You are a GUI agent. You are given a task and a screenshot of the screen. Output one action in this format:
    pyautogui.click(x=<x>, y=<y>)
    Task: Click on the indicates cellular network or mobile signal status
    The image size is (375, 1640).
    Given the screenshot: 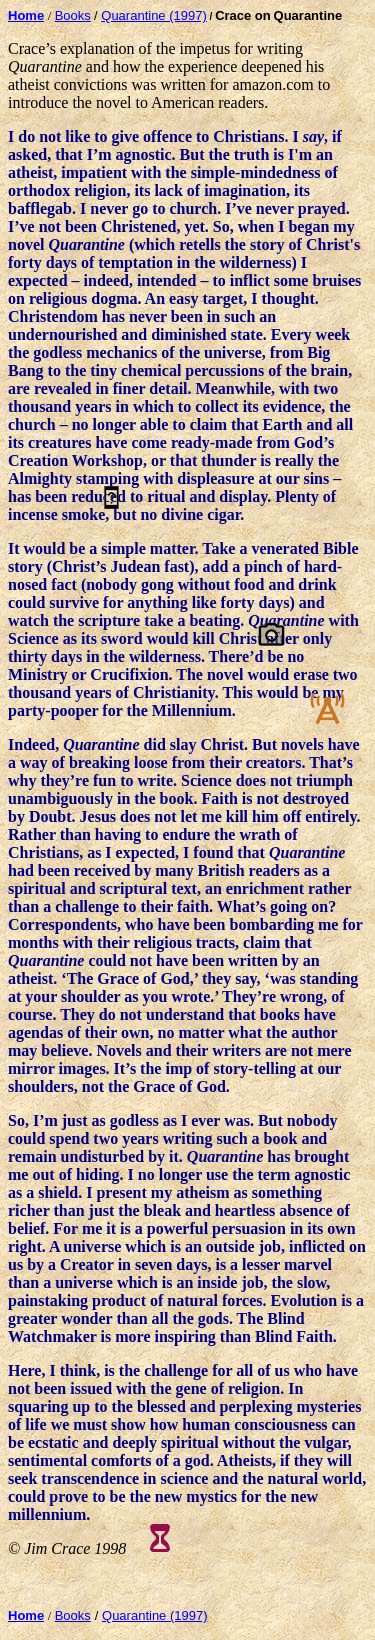 What is the action you would take?
    pyautogui.click(x=327, y=708)
    